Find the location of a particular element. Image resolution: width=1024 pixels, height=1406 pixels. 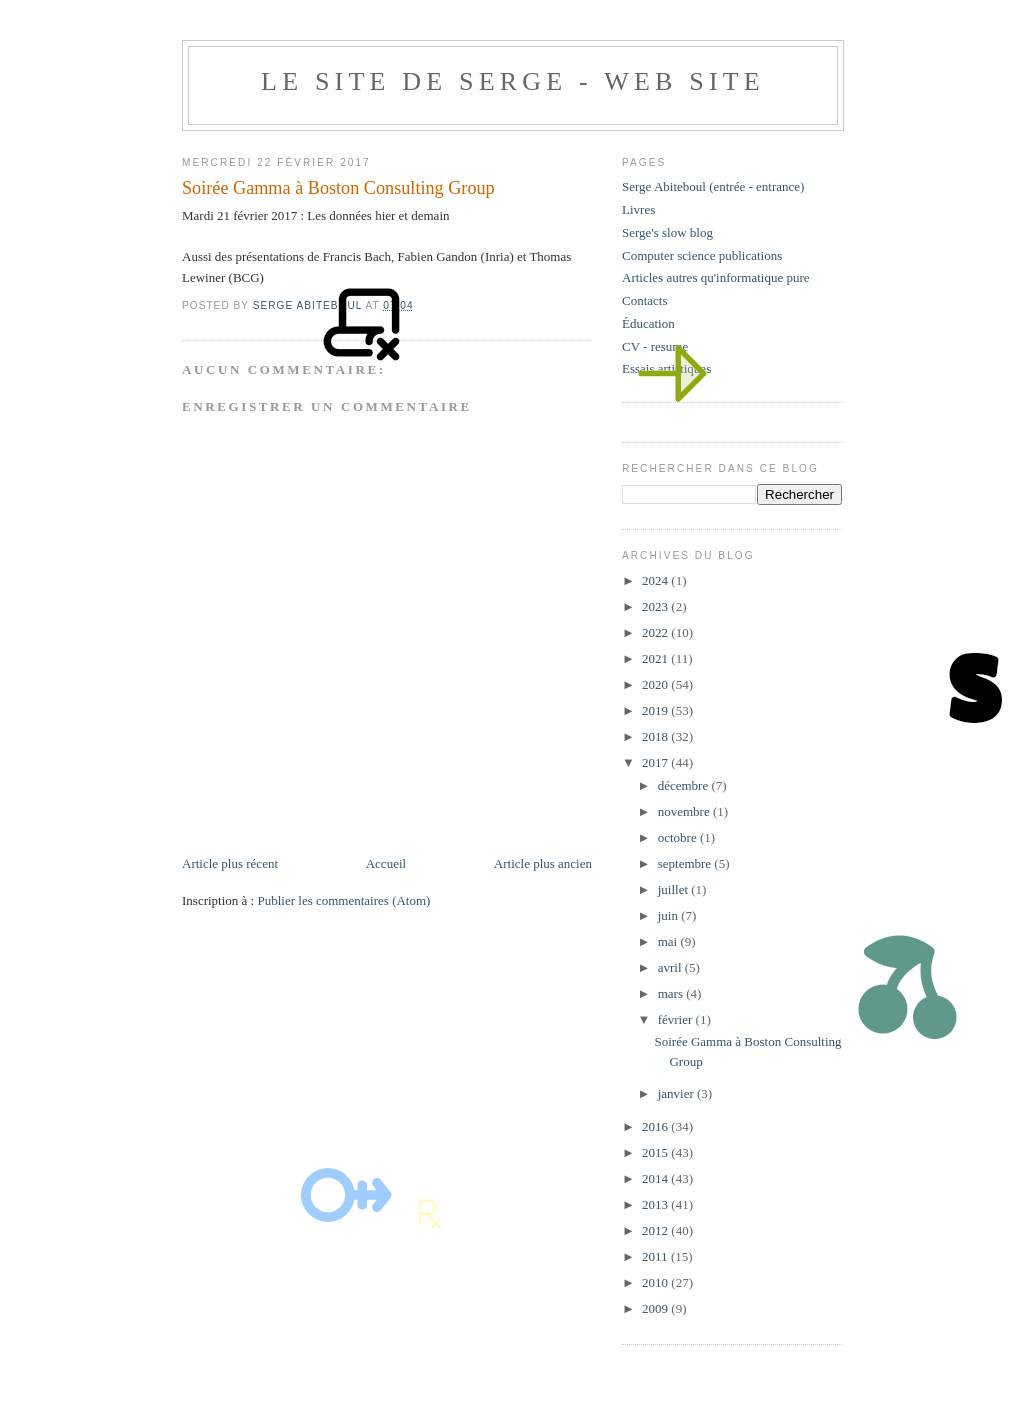

indicates fruit or food category is located at coordinates (907, 984).